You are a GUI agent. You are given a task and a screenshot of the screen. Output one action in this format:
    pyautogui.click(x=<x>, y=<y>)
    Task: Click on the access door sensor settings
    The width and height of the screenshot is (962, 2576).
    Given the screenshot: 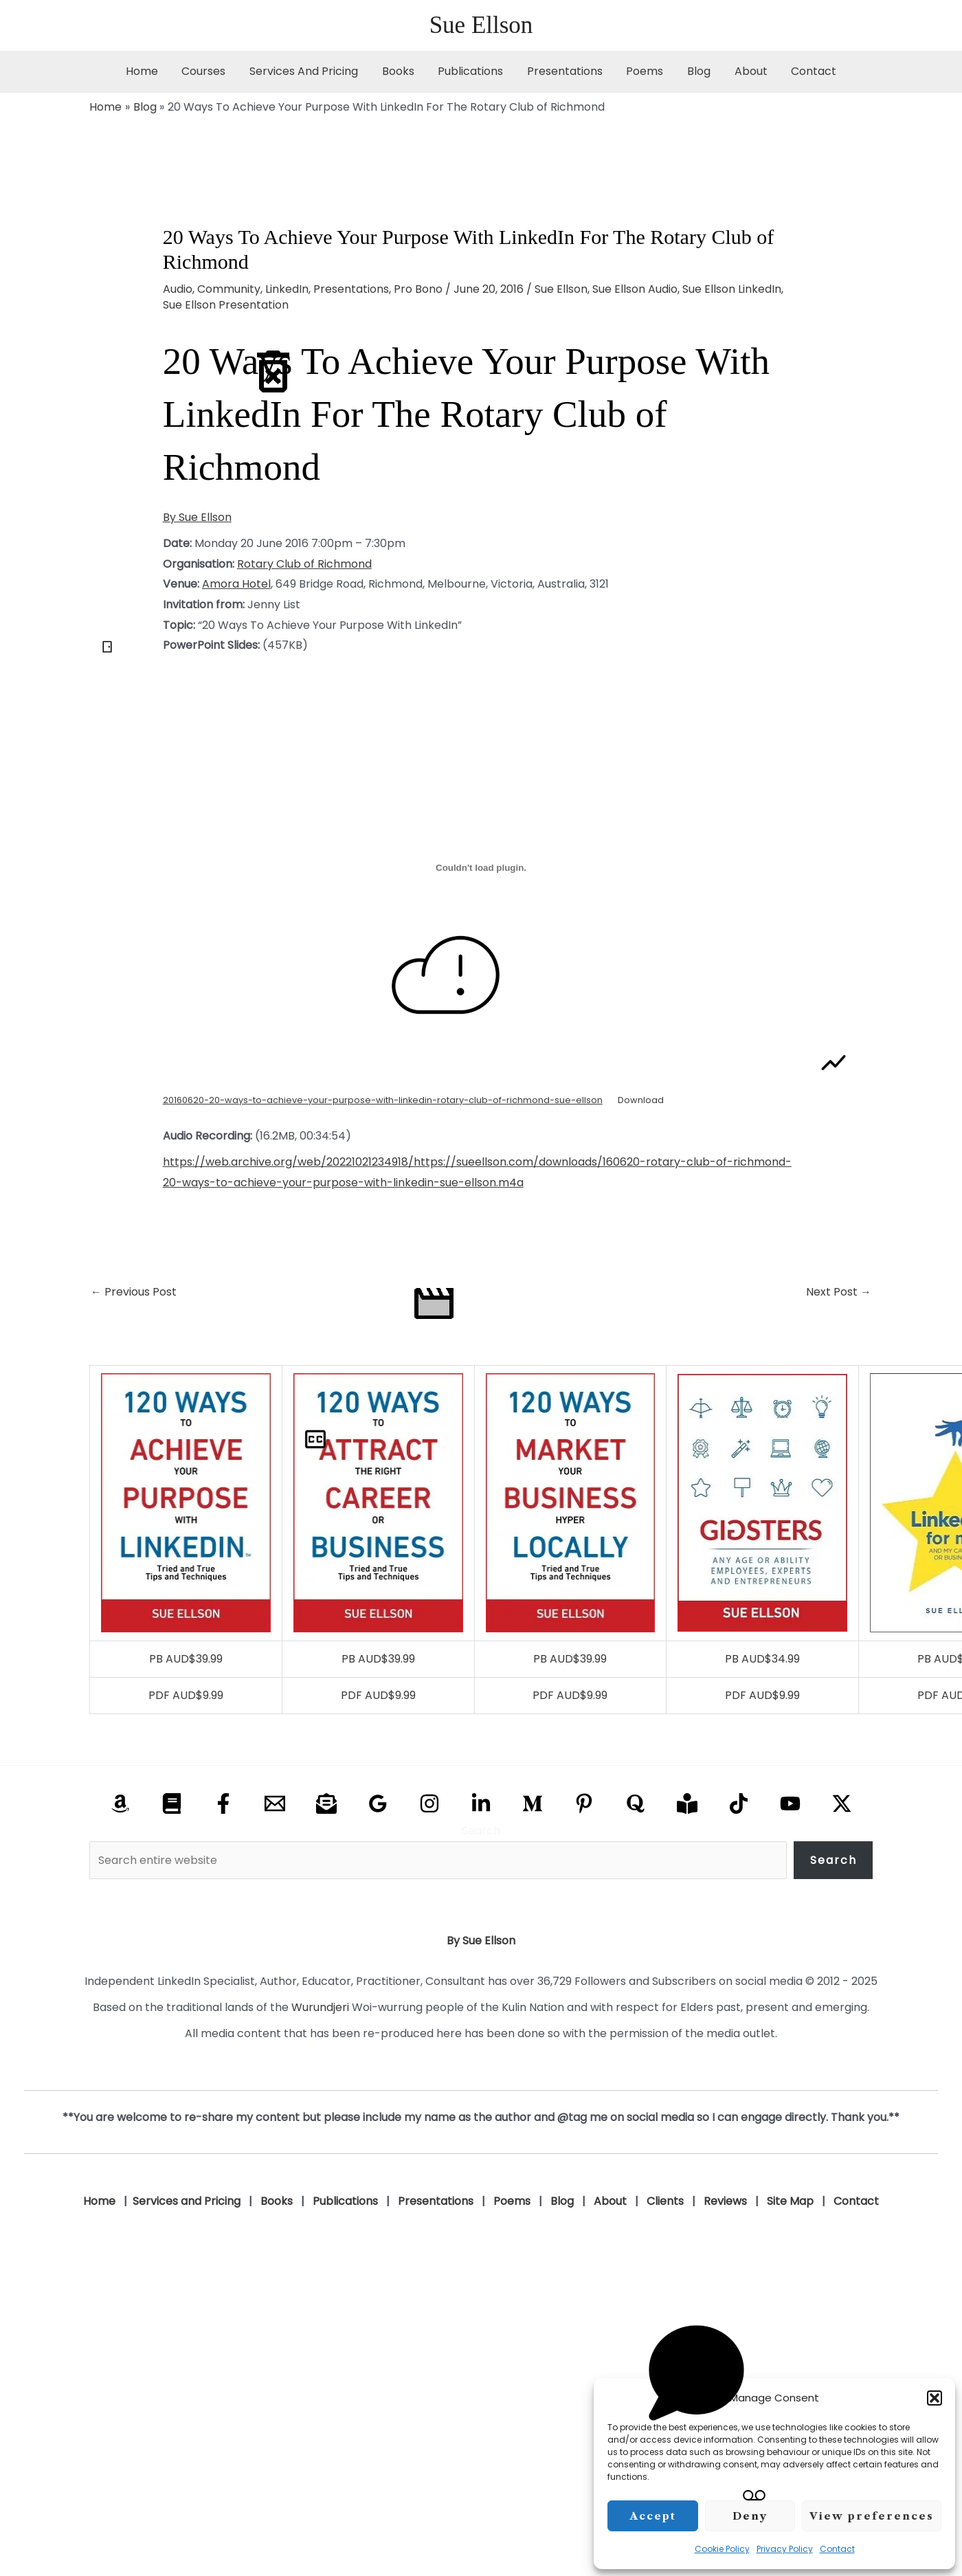 What is the action you would take?
    pyautogui.click(x=107, y=647)
    